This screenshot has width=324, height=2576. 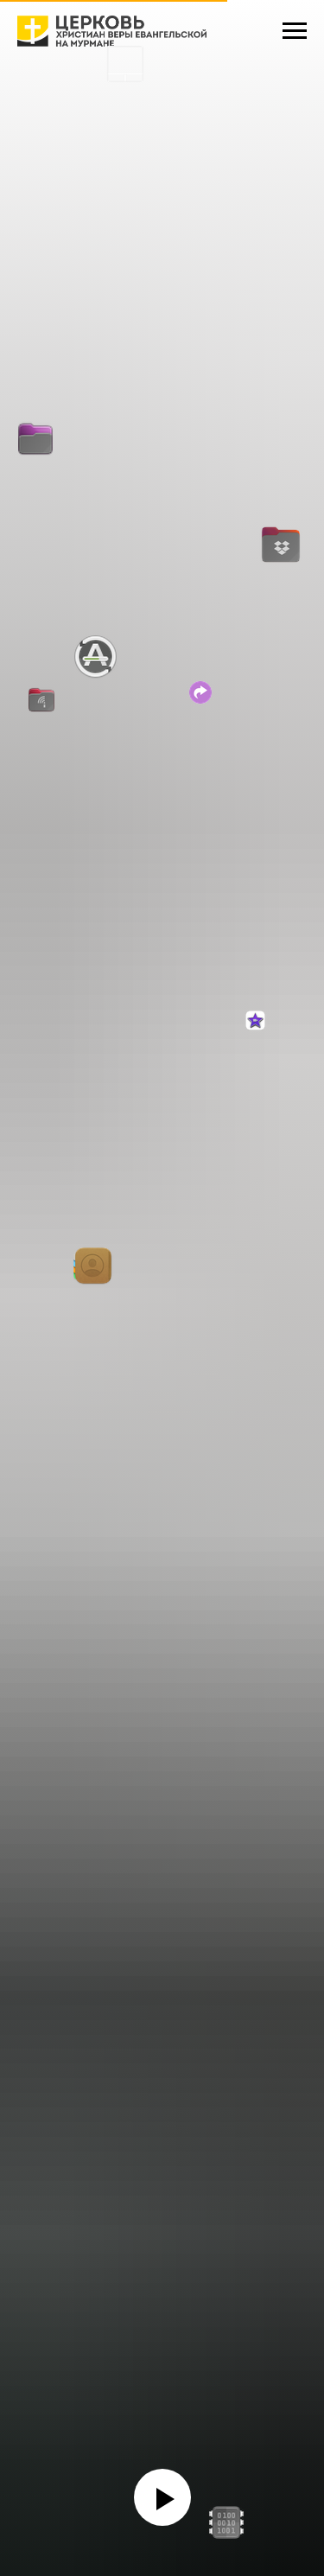 What do you see at coordinates (35, 438) in the screenshot?
I see `drop files here to move them into this folder` at bounding box center [35, 438].